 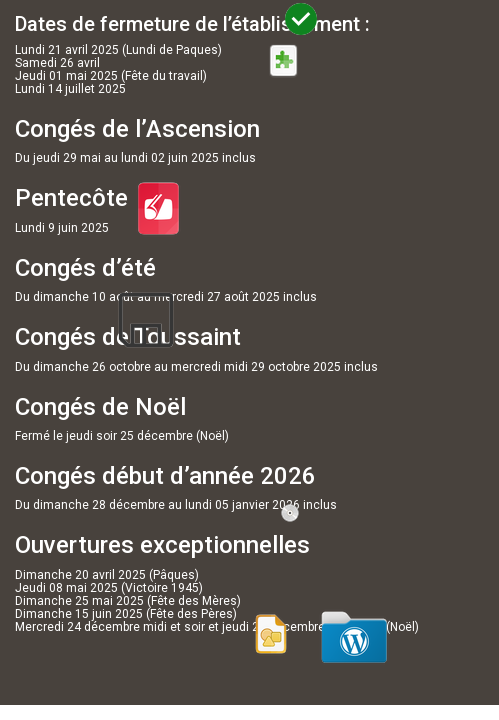 I want to click on indicates a DVD+R disc device, so click(x=290, y=513).